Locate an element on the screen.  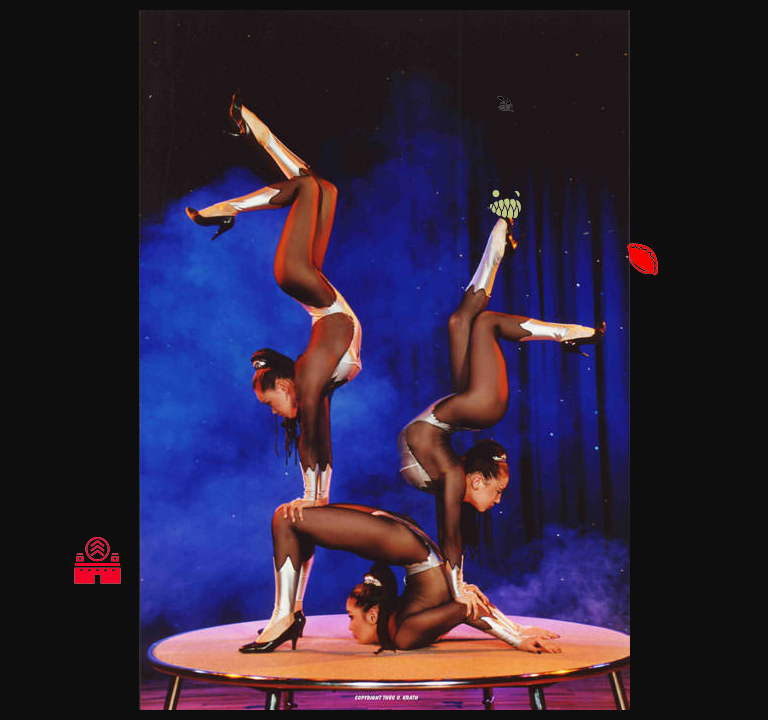
view naval fleet or warship units is located at coordinates (505, 104).